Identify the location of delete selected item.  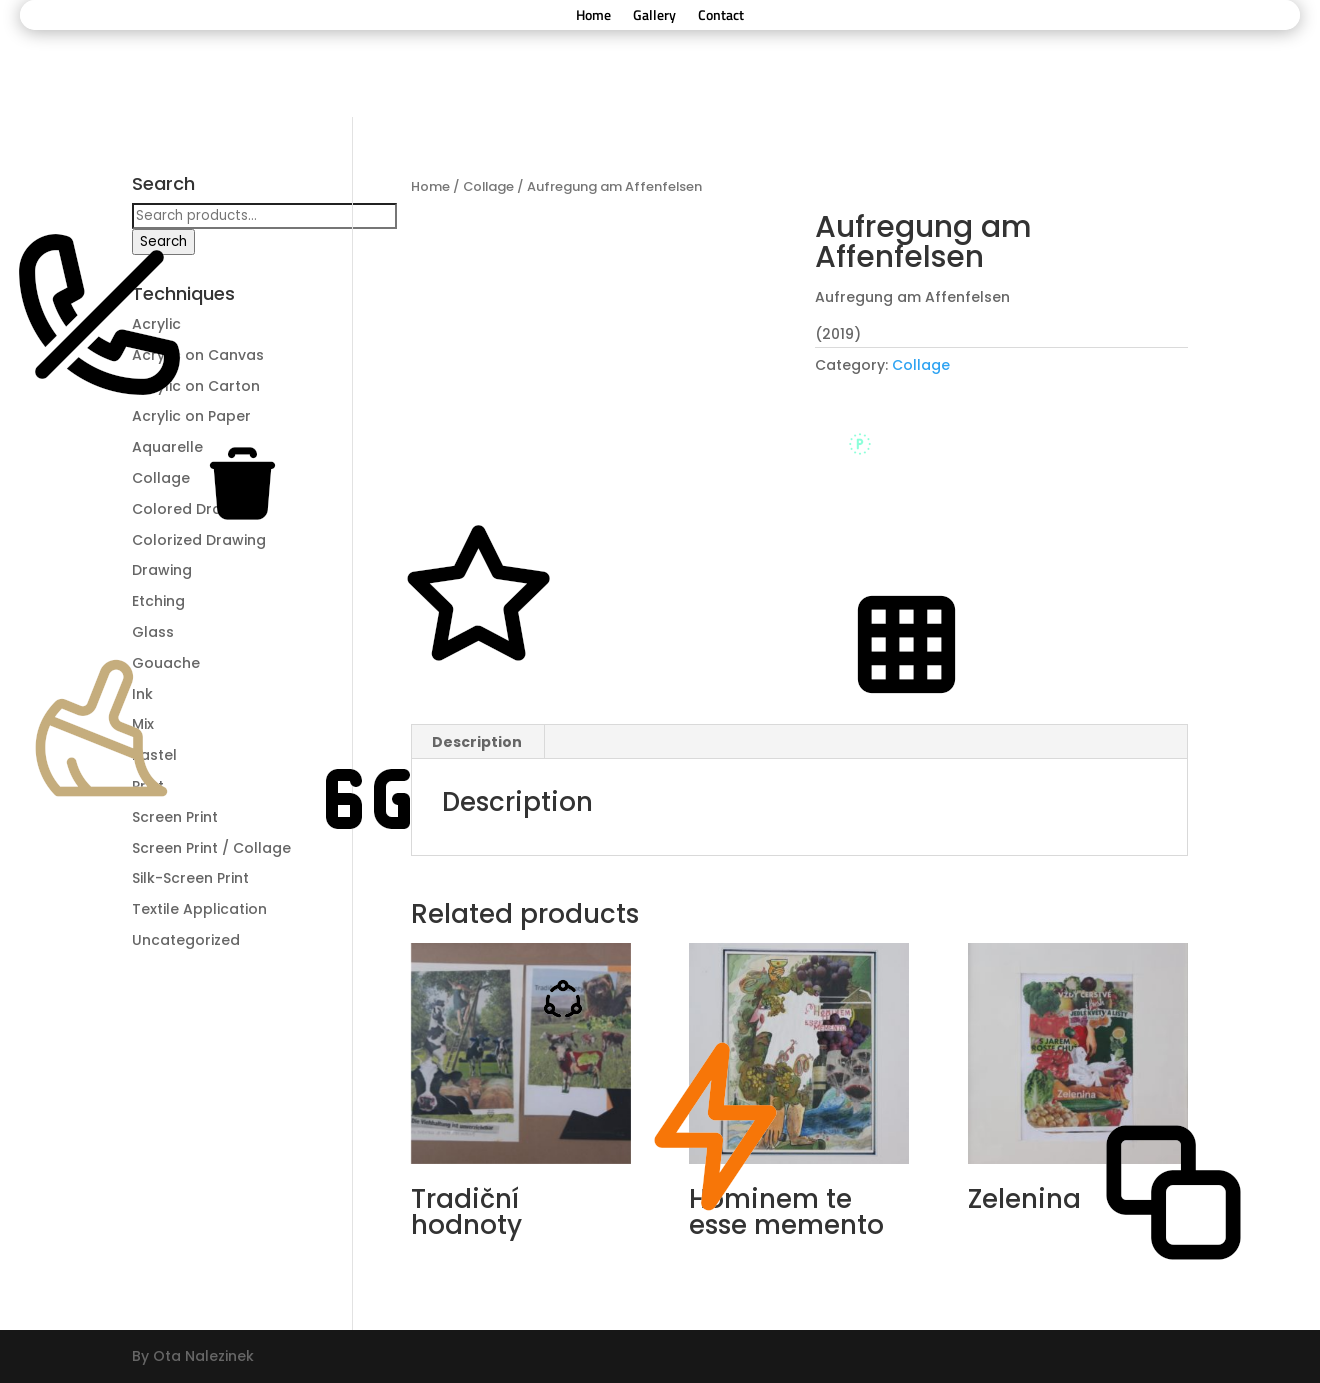
(242, 483).